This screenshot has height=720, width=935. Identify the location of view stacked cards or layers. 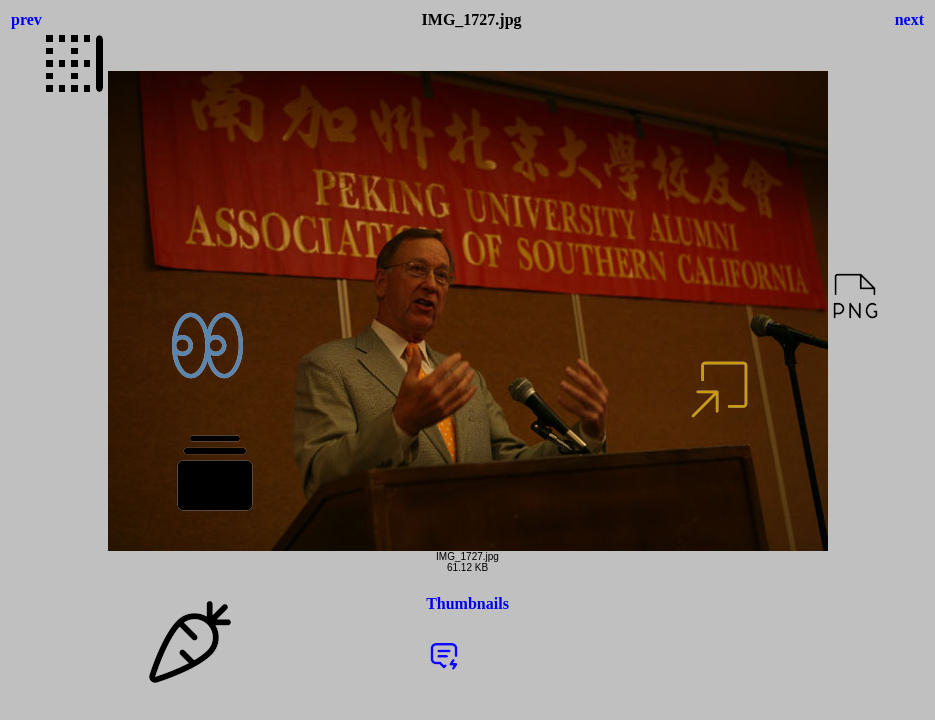
(215, 476).